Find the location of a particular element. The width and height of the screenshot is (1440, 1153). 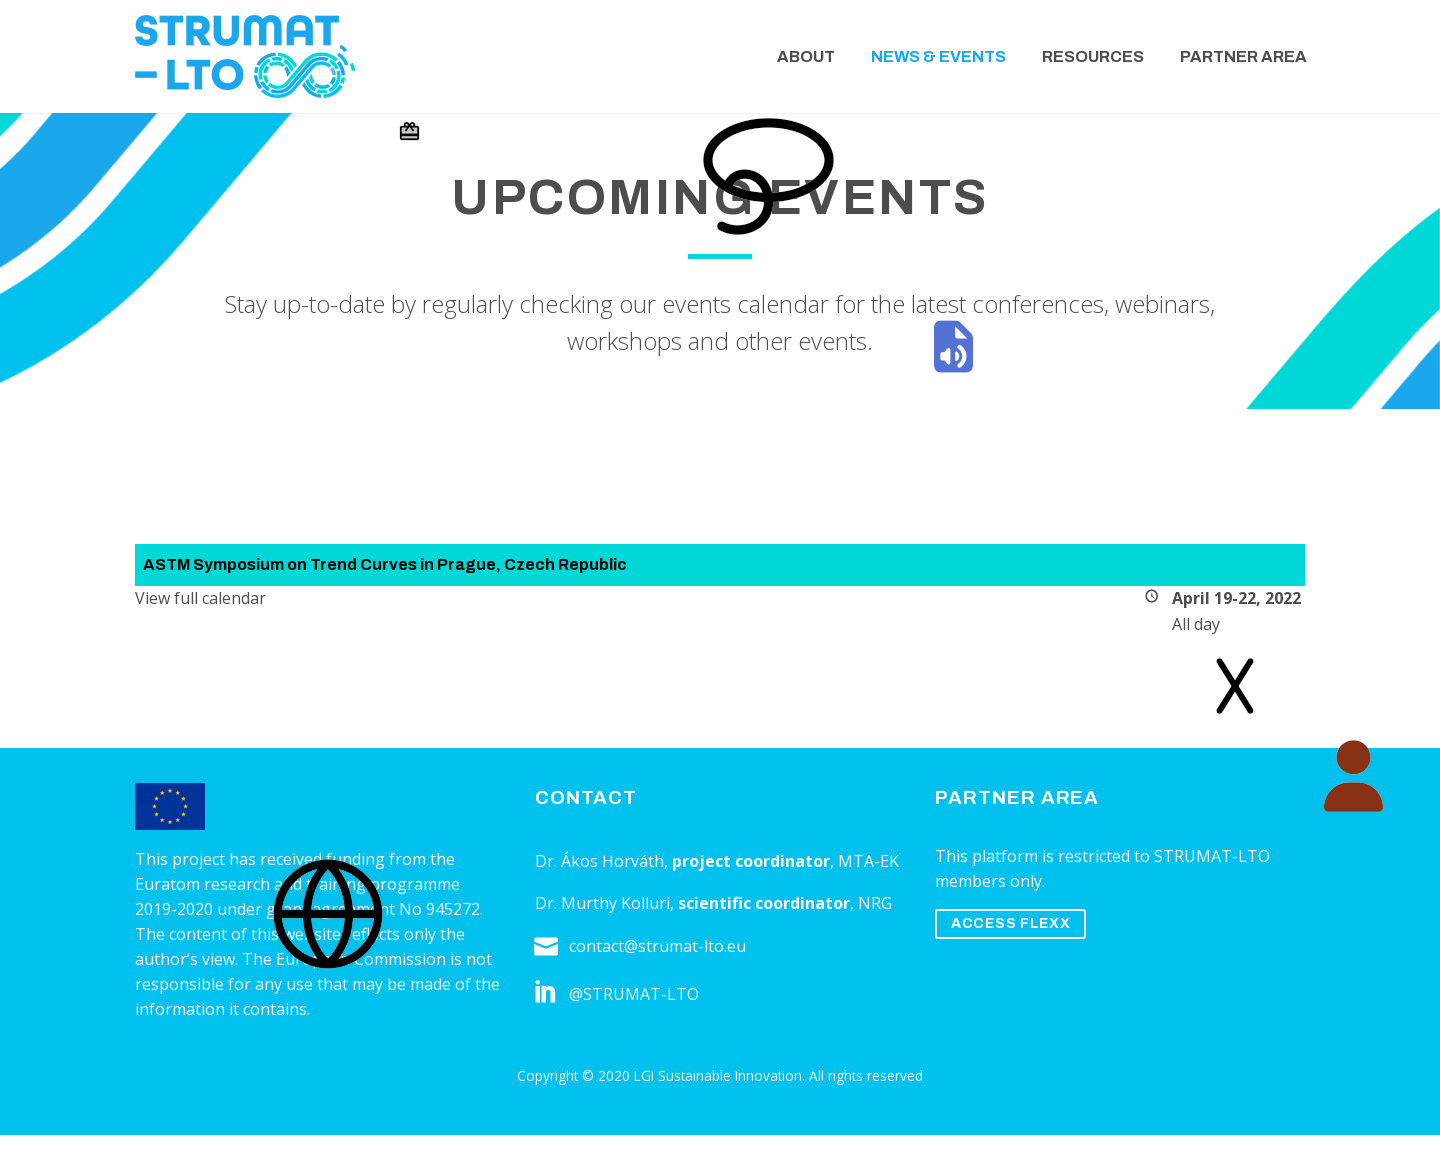

redeem a gift card or promotional code is located at coordinates (409, 131).